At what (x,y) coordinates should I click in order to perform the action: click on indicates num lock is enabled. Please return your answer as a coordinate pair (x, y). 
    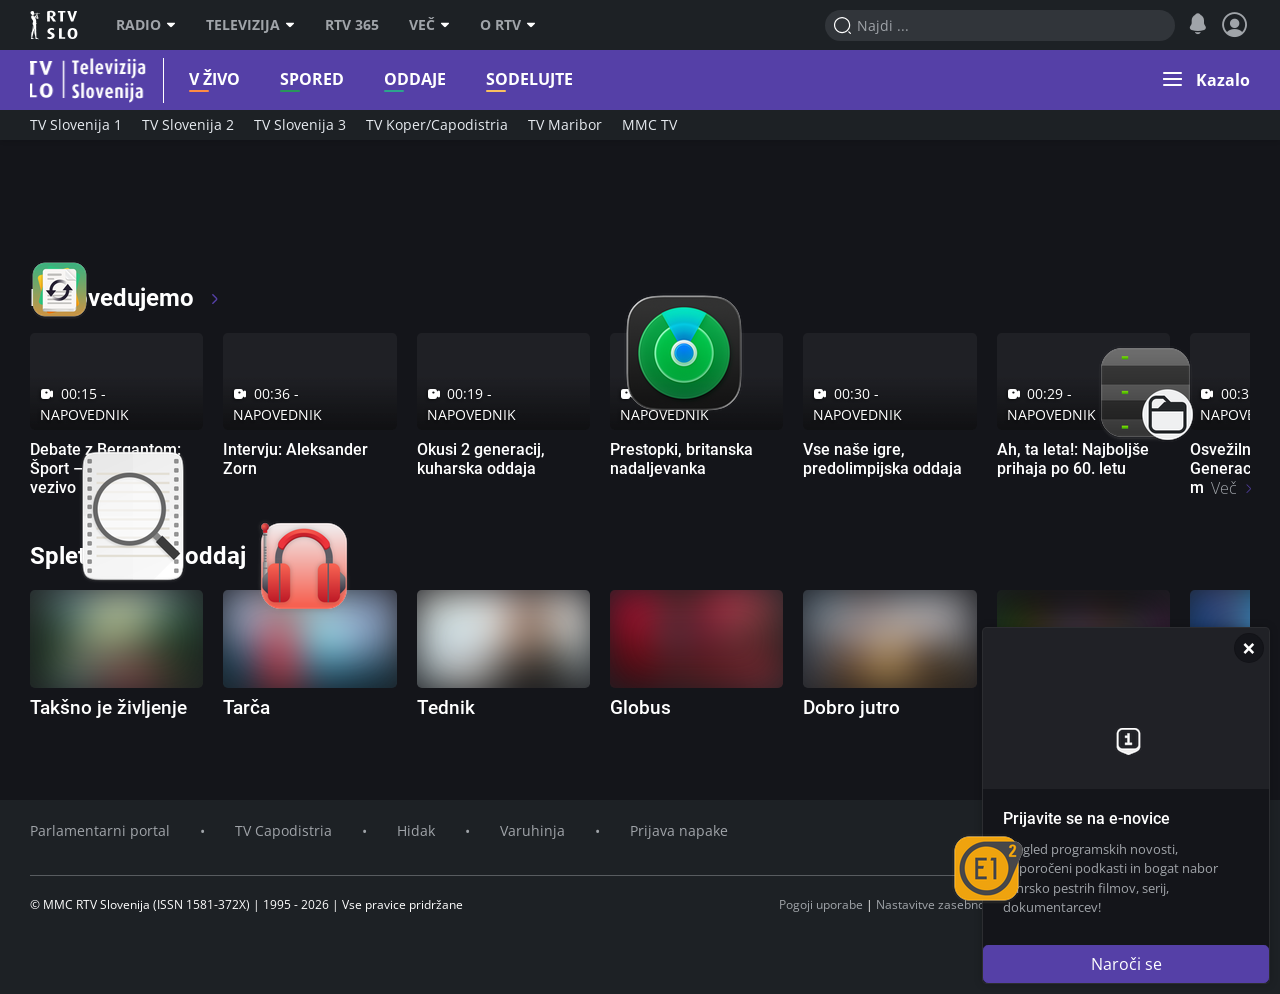
    Looking at the image, I should click on (1128, 741).